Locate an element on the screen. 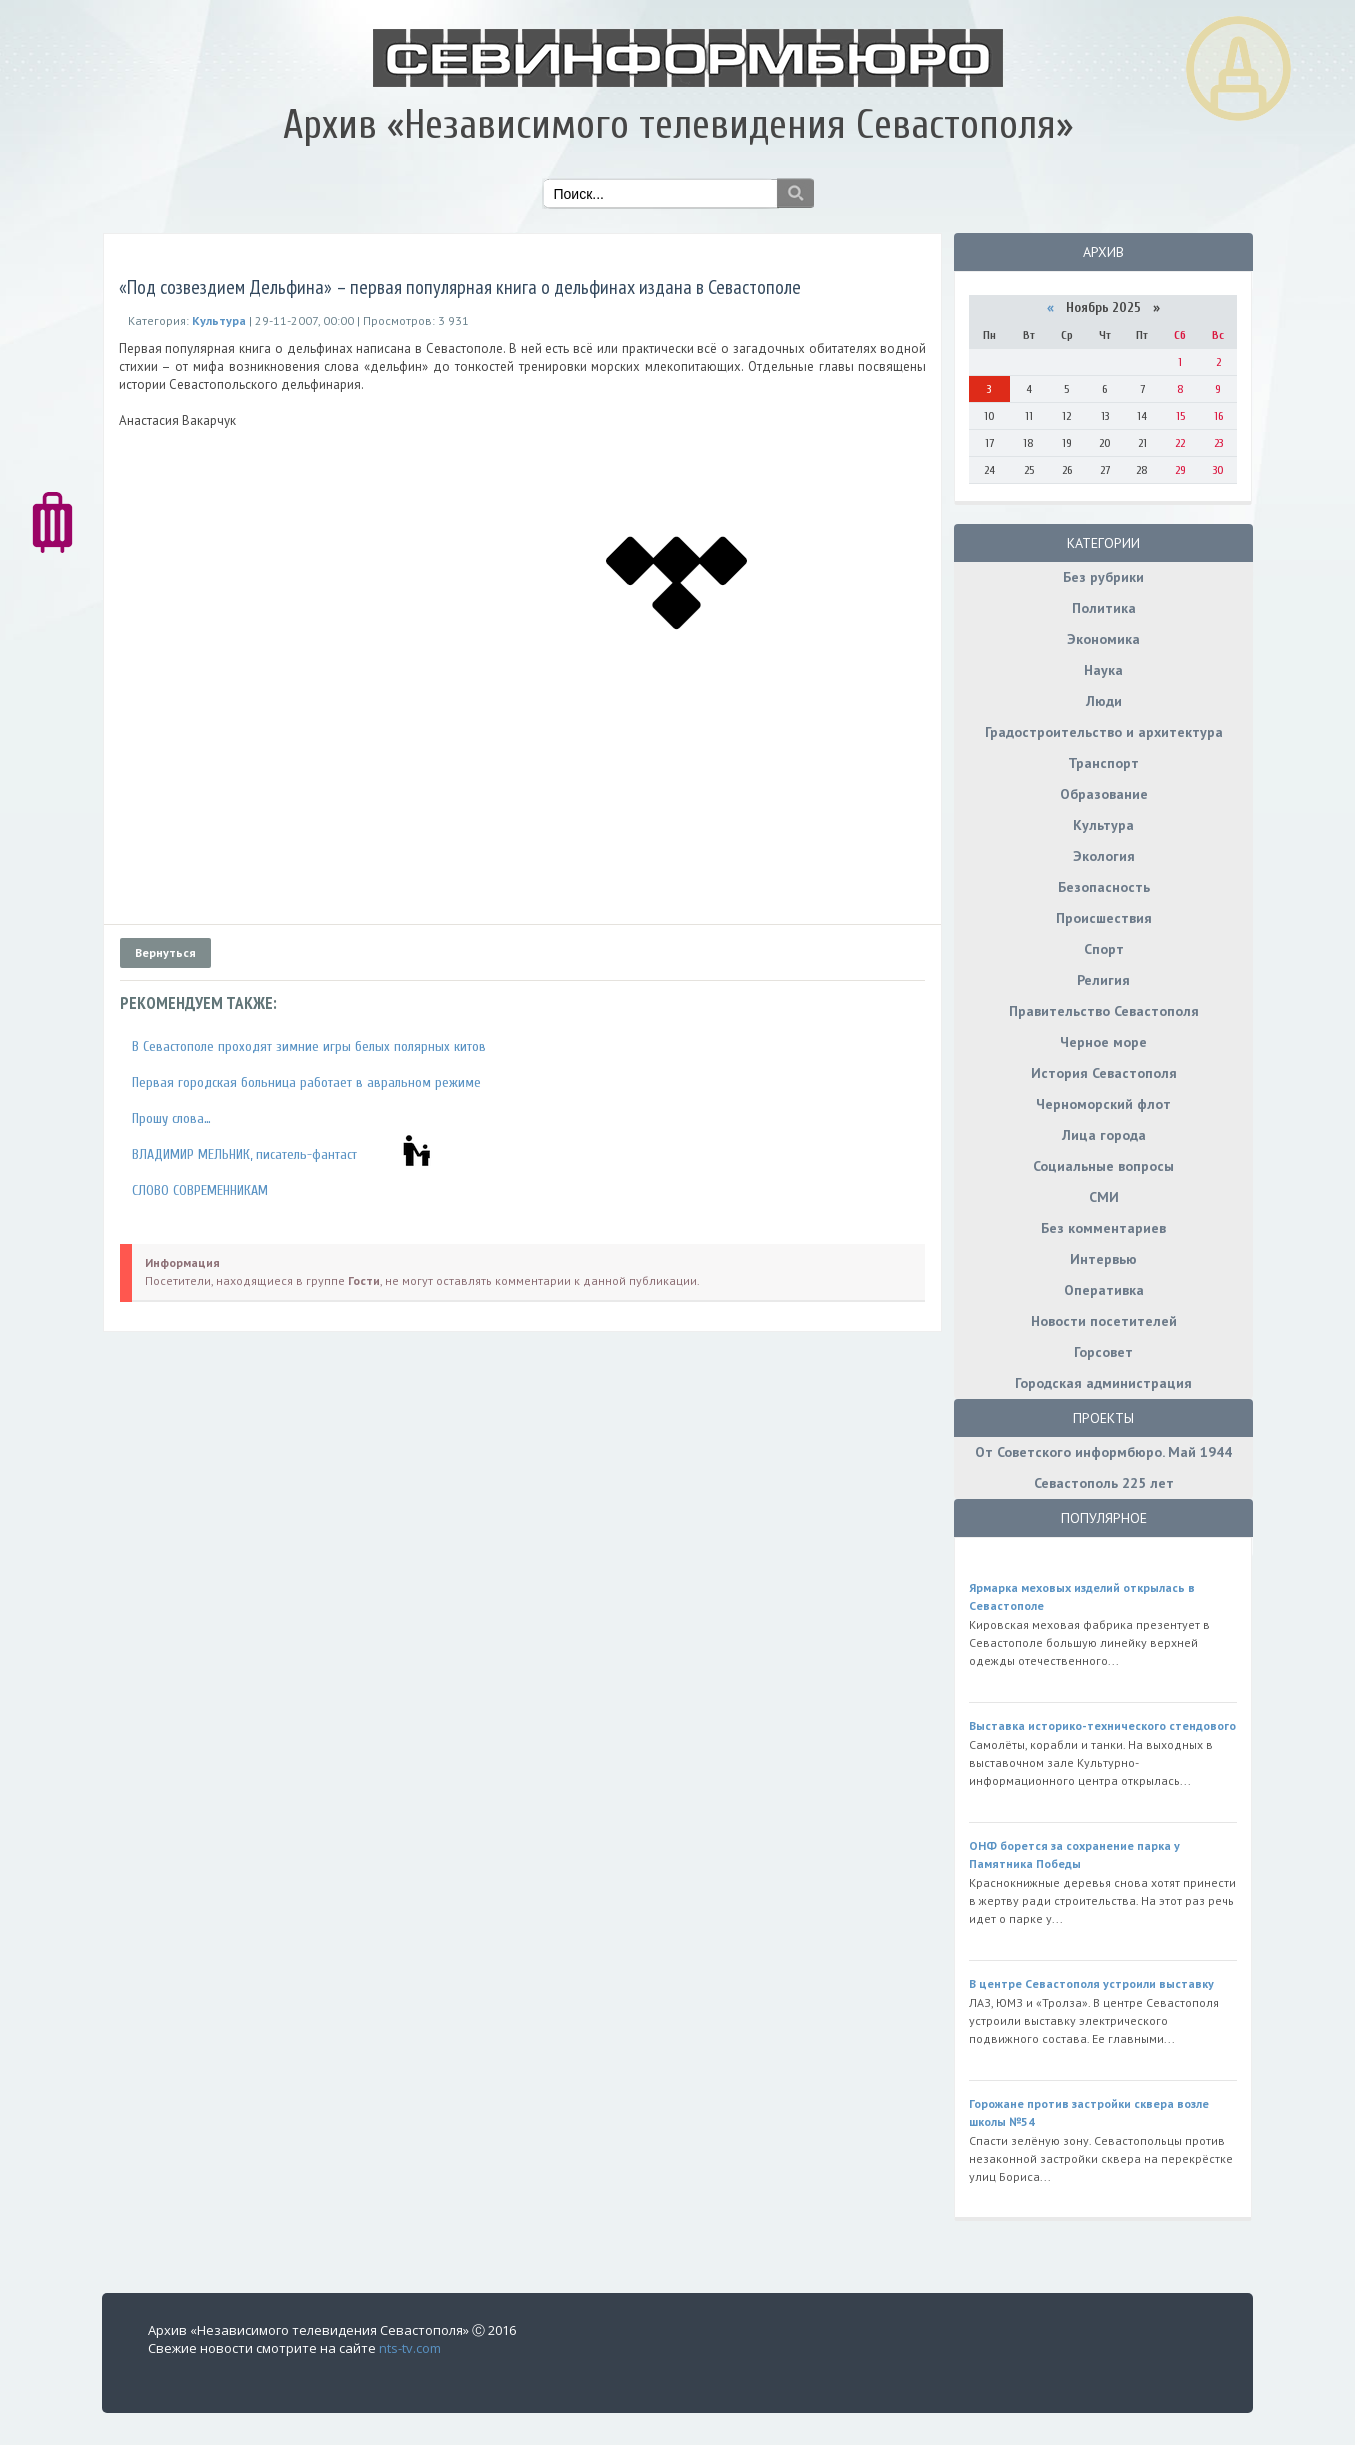 The height and width of the screenshot is (2445, 1355). access travel or trip planning features is located at coordinates (52, 523).